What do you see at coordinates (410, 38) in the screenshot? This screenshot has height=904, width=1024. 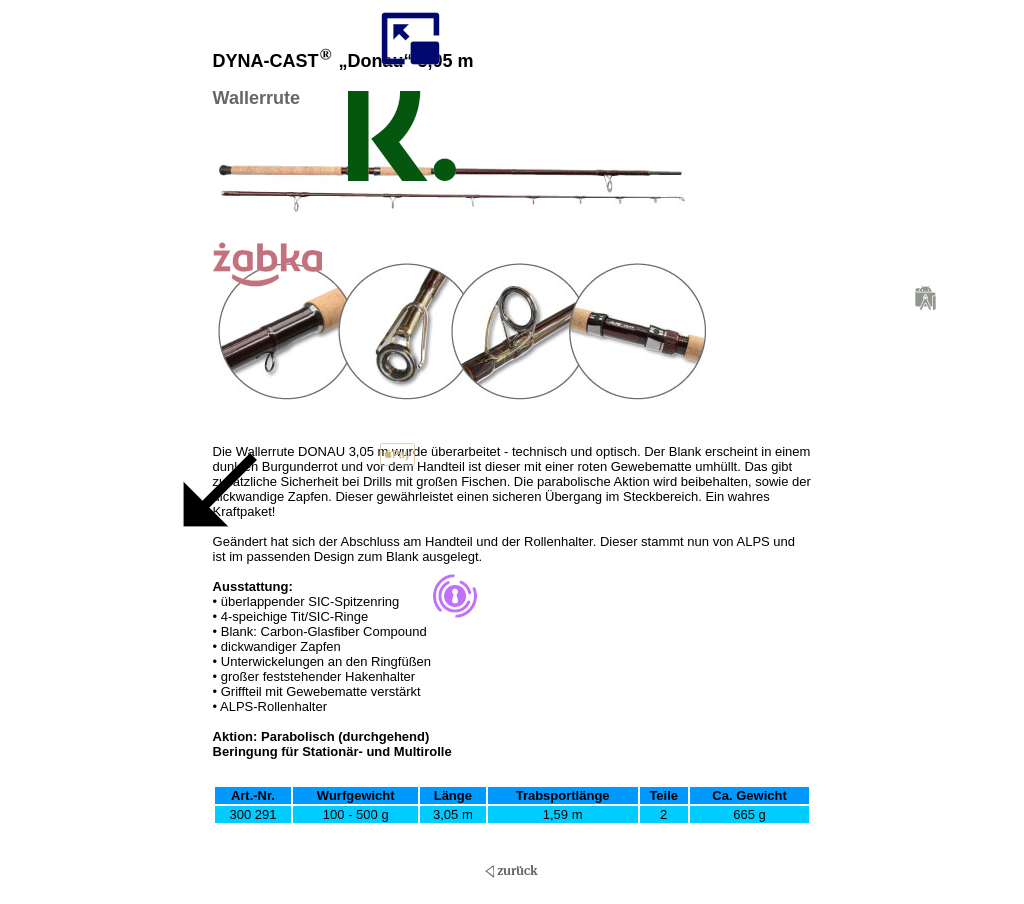 I see `exit picture-in-picture mode` at bounding box center [410, 38].